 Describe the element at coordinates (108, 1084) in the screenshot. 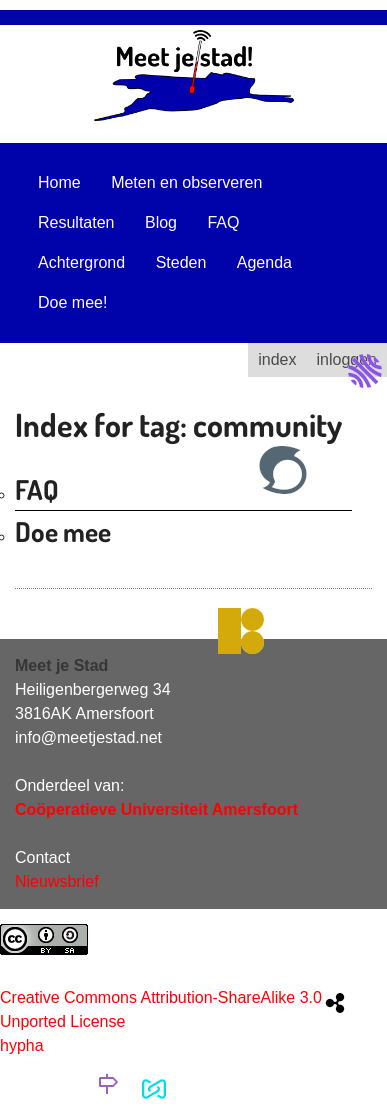

I see `get directions or navigate to a destination` at that location.